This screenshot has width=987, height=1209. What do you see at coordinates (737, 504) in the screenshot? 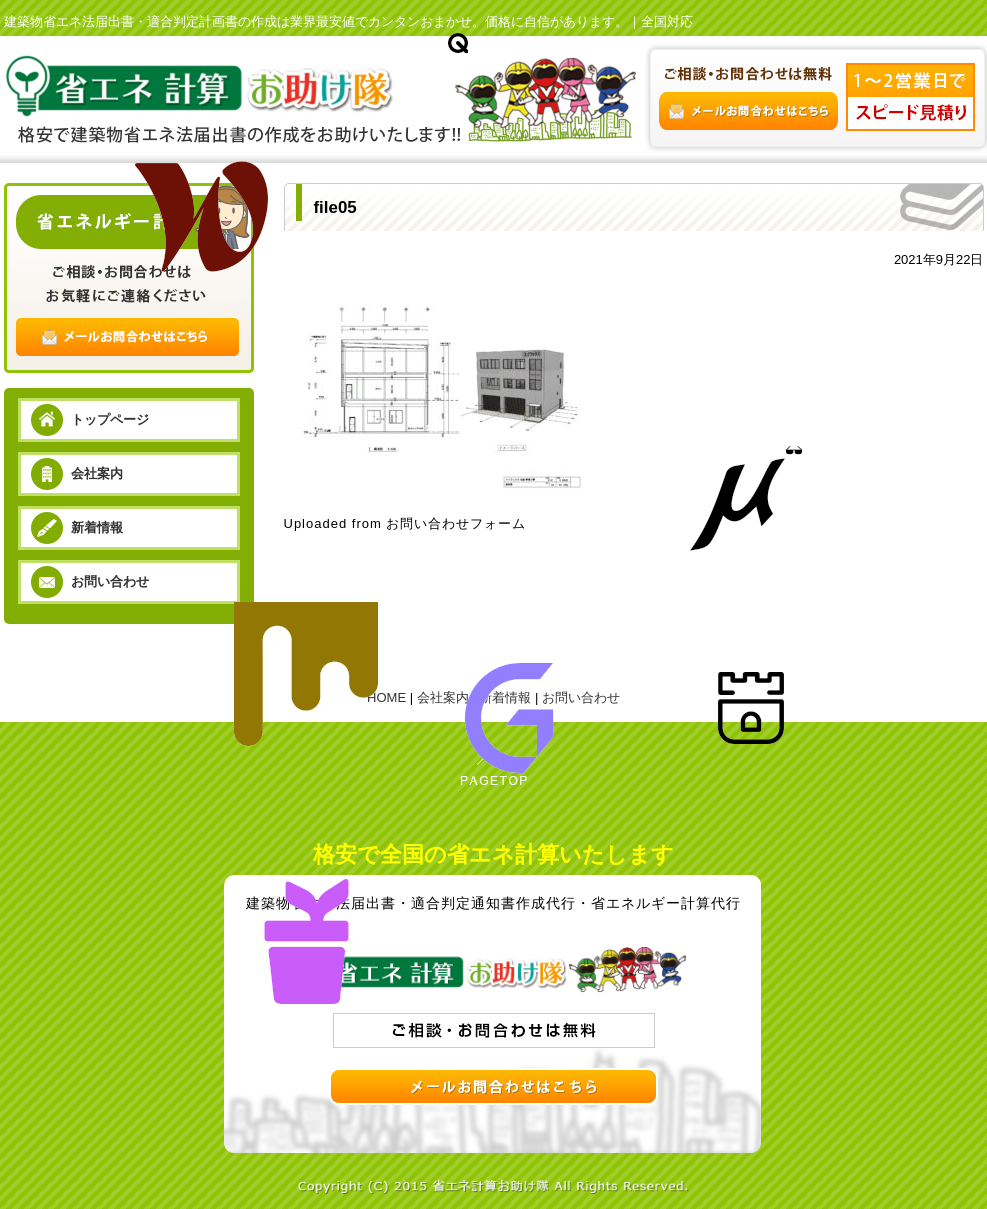
I see `open MicroStation application` at bounding box center [737, 504].